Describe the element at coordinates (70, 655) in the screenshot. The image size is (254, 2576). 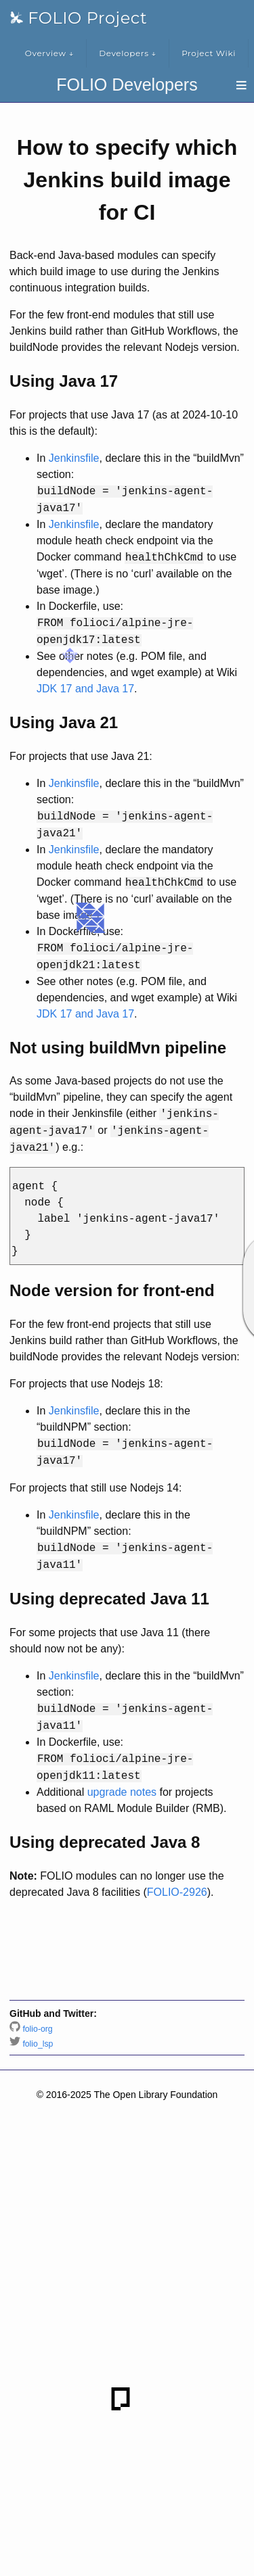
I see `leader price brand logo` at that location.